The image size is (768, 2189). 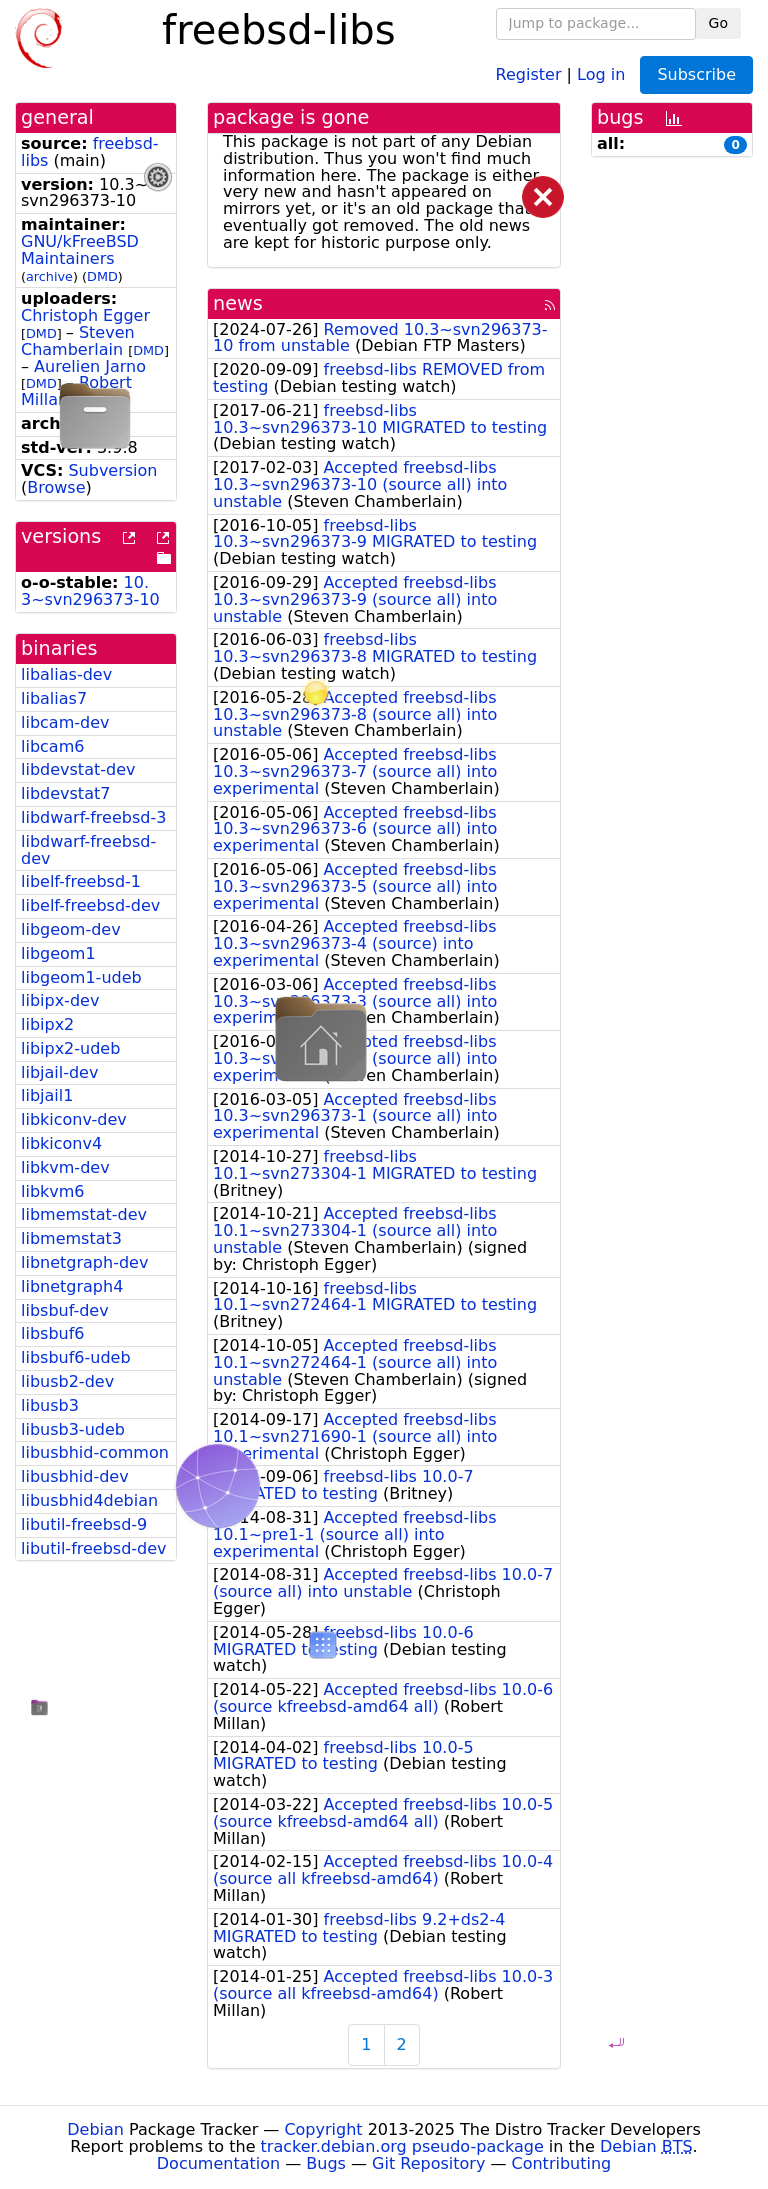 I want to click on indicates clear, sunny weather conditions, so click(x=316, y=693).